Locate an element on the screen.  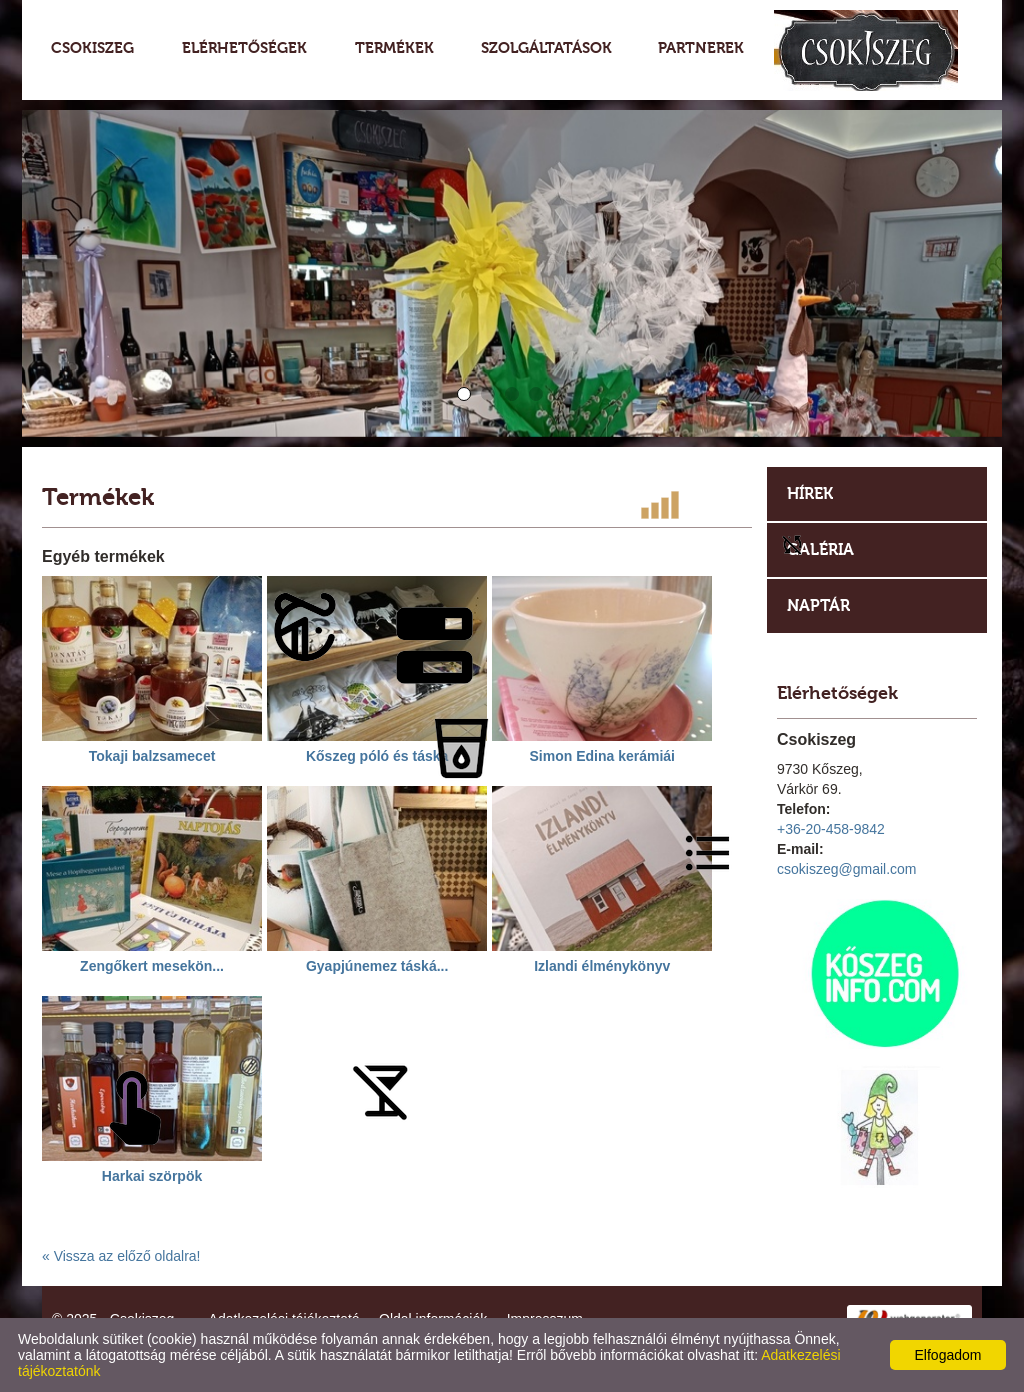
indicates cellular network signal strength is located at coordinates (660, 505).